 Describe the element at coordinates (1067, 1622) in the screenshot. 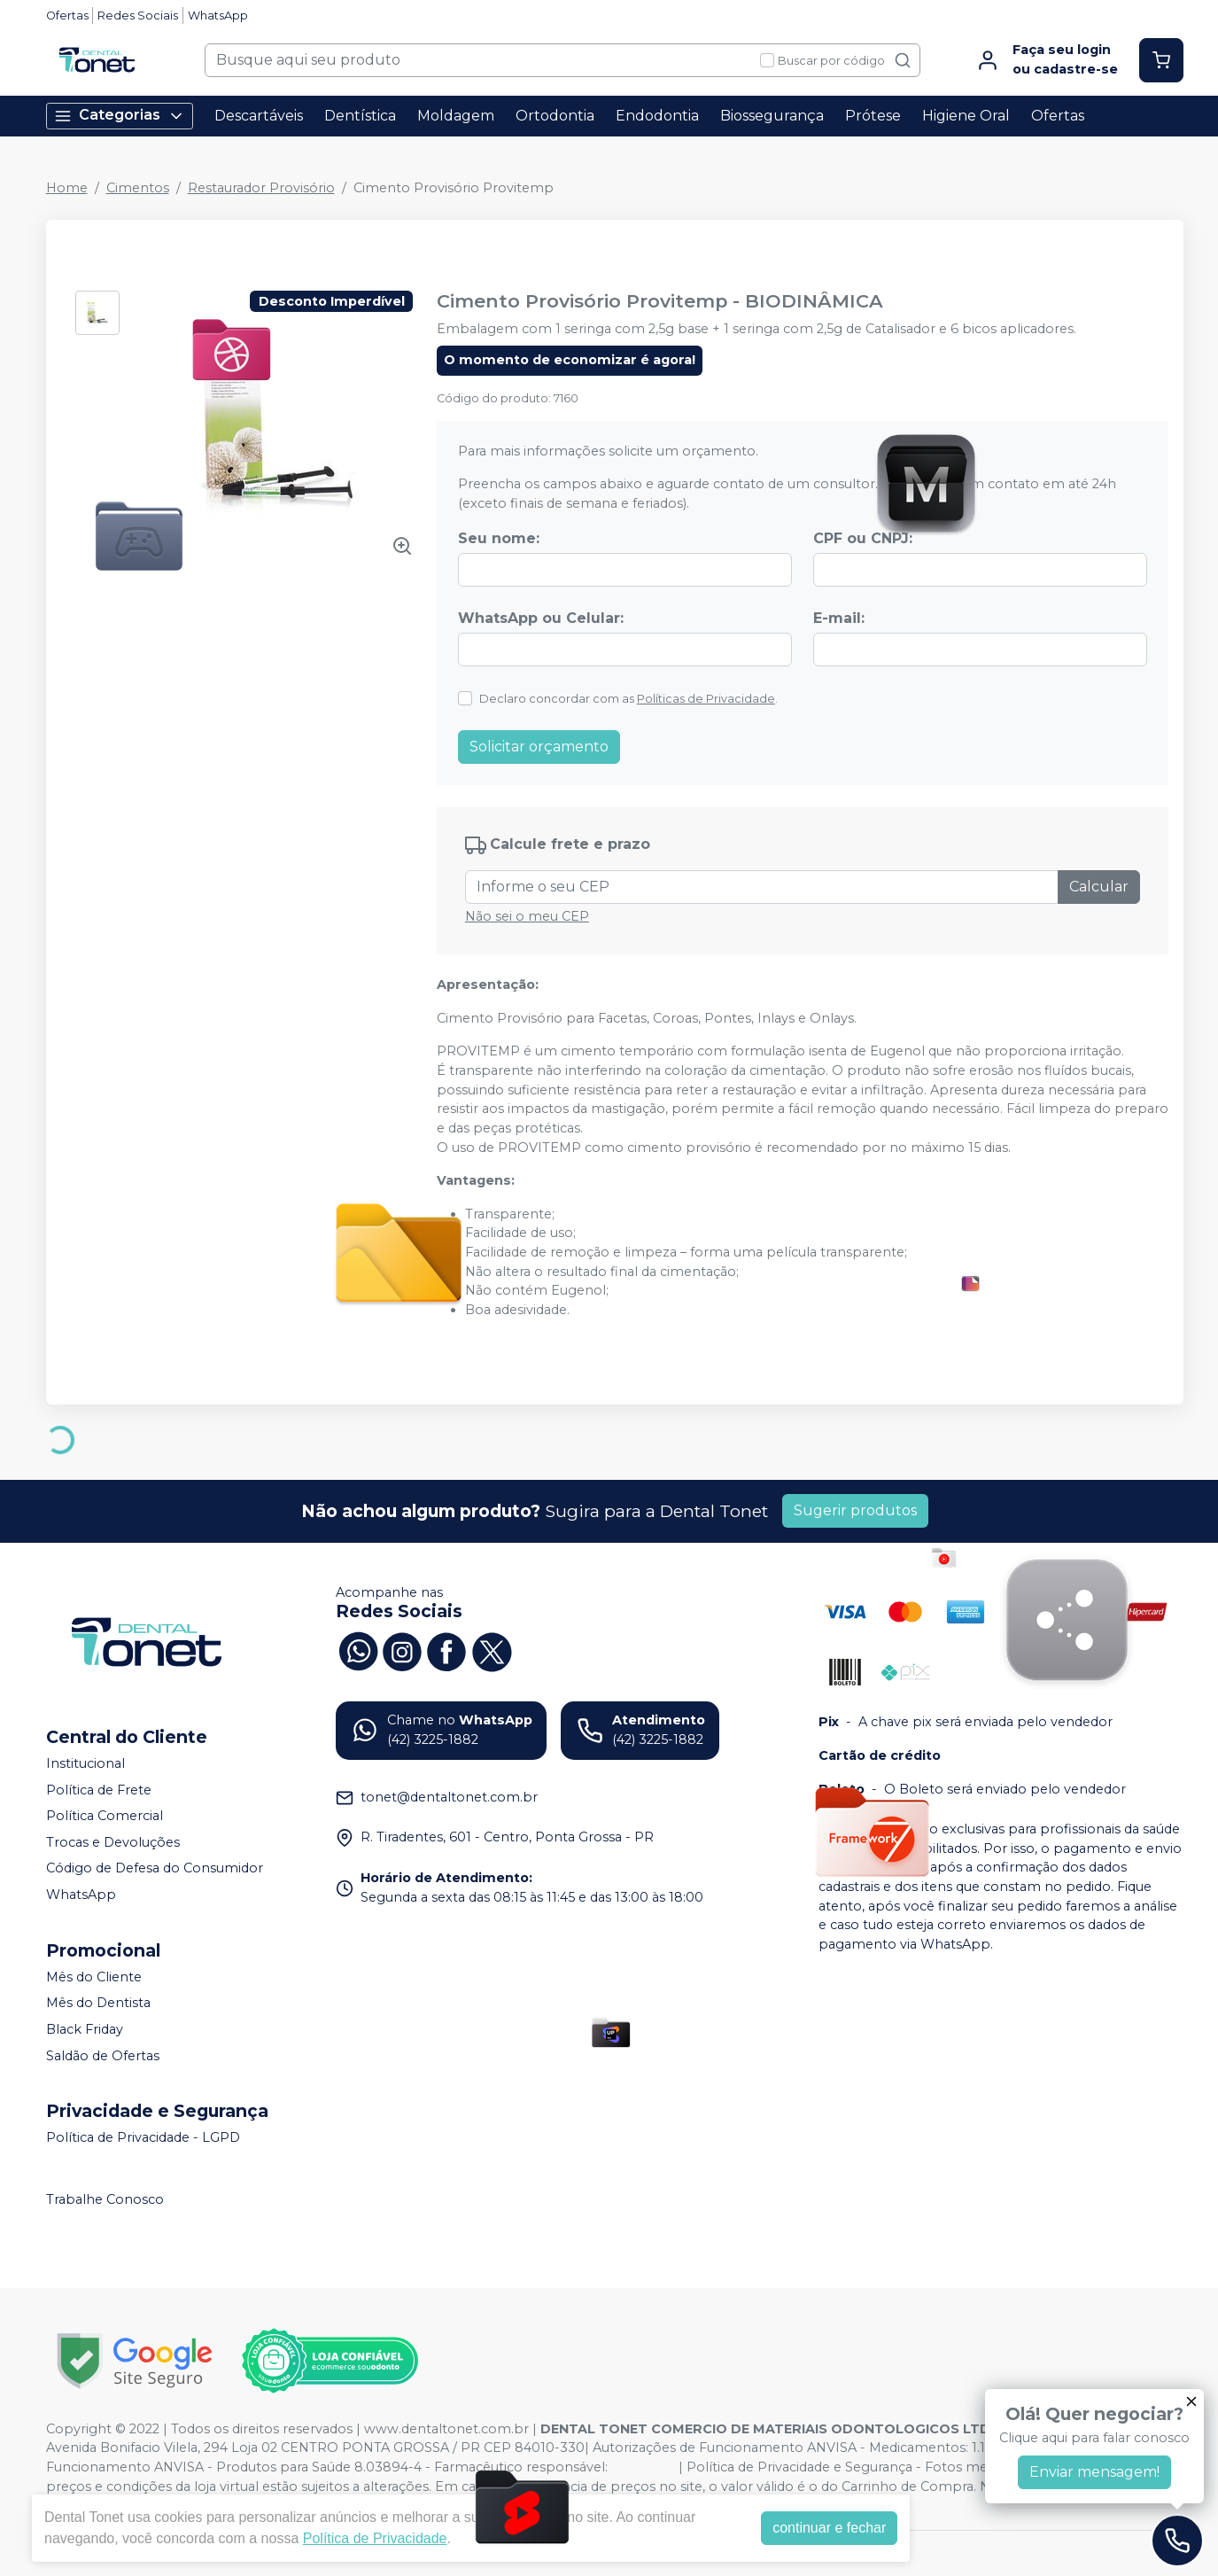

I see `open network sharing preferences` at that location.